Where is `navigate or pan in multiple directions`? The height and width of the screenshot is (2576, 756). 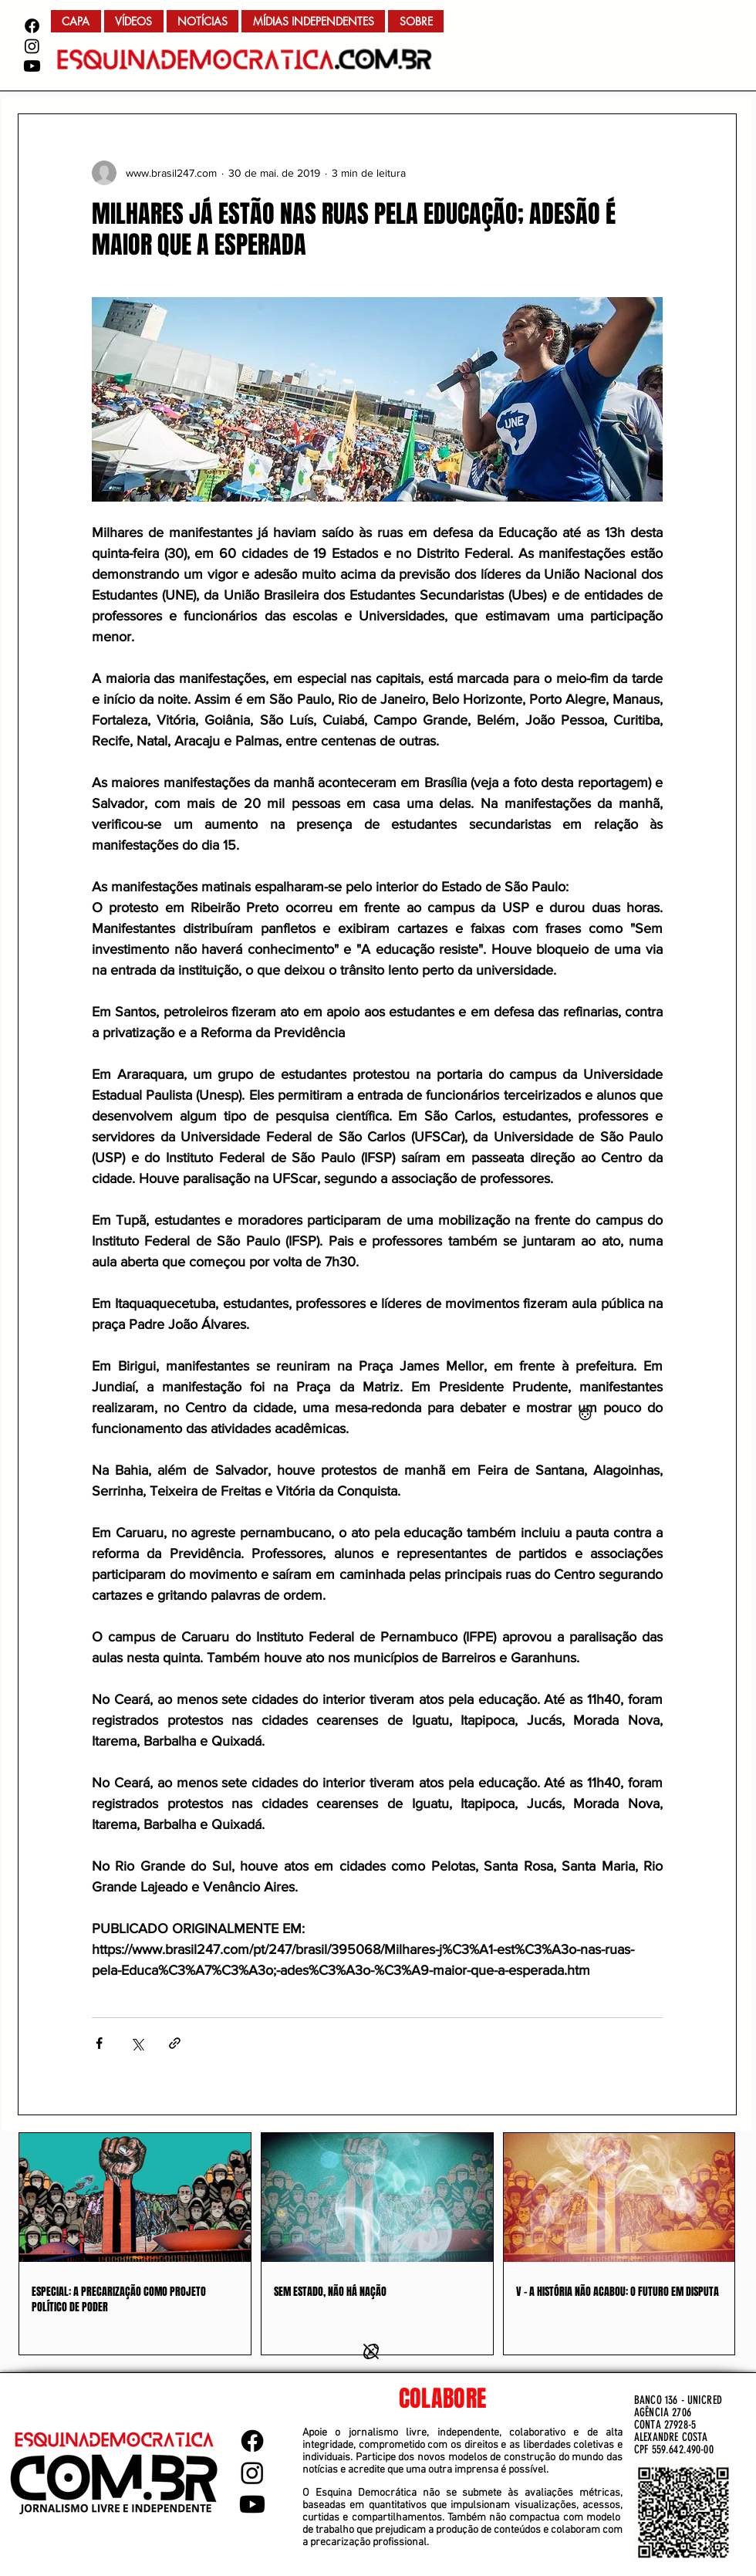 navigate or pan in multiple directions is located at coordinates (585, 1414).